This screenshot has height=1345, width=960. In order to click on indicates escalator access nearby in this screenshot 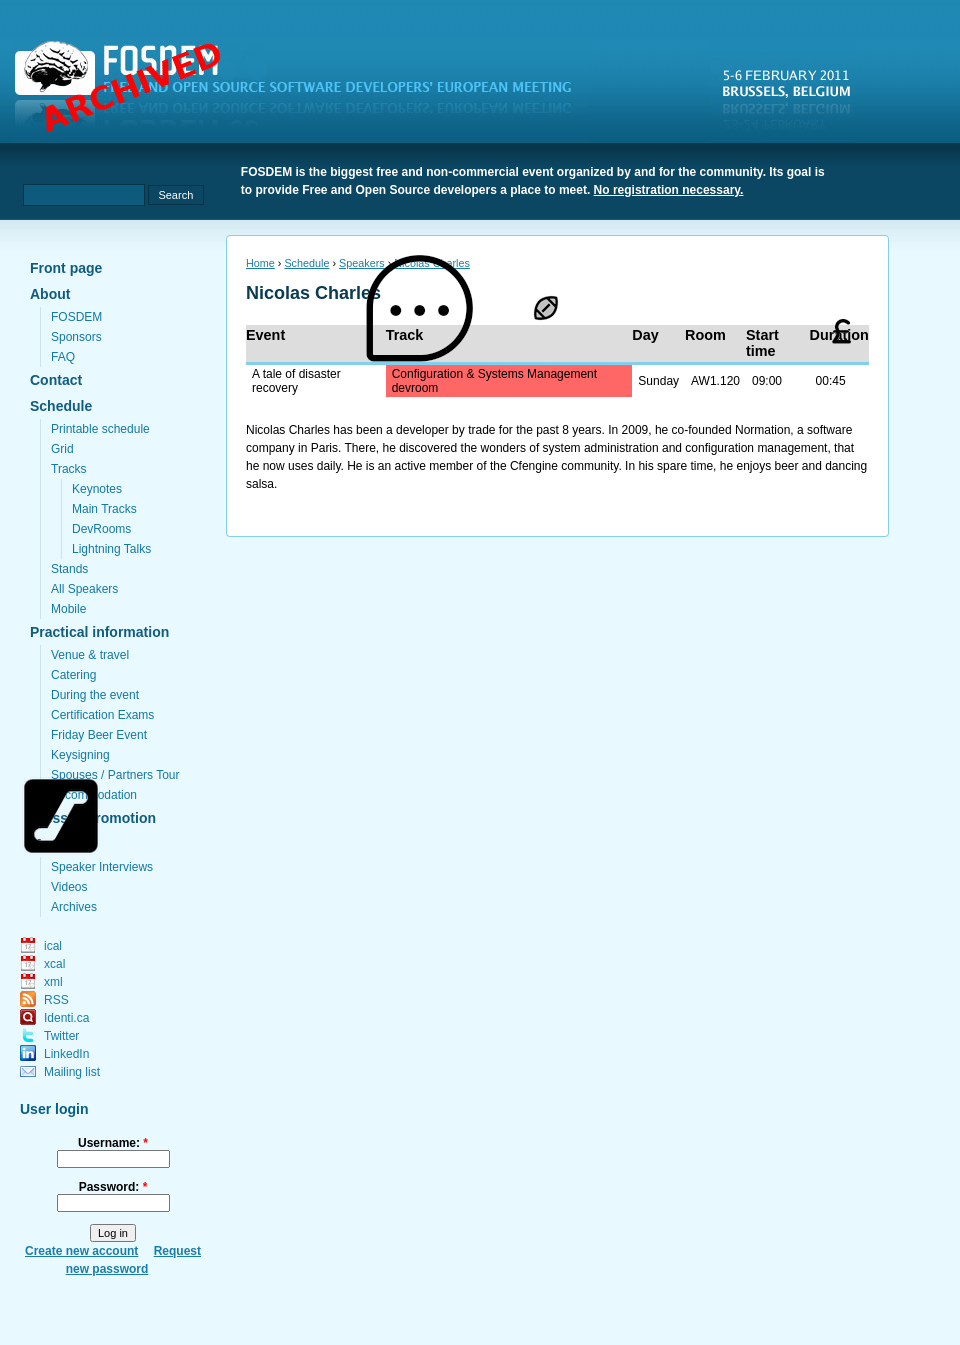, I will do `click(61, 816)`.